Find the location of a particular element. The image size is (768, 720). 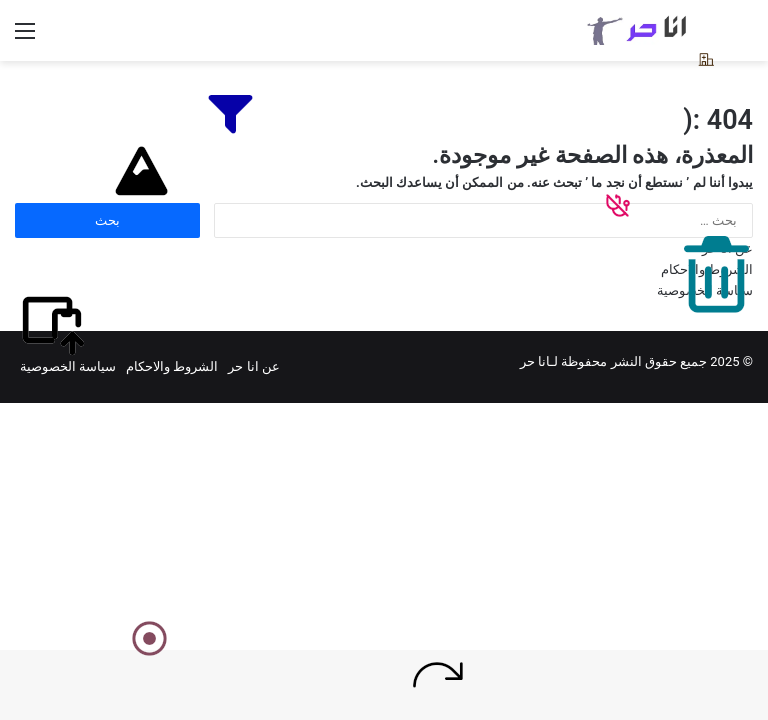

view outdoor or nature-related content is located at coordinates (141, 172).